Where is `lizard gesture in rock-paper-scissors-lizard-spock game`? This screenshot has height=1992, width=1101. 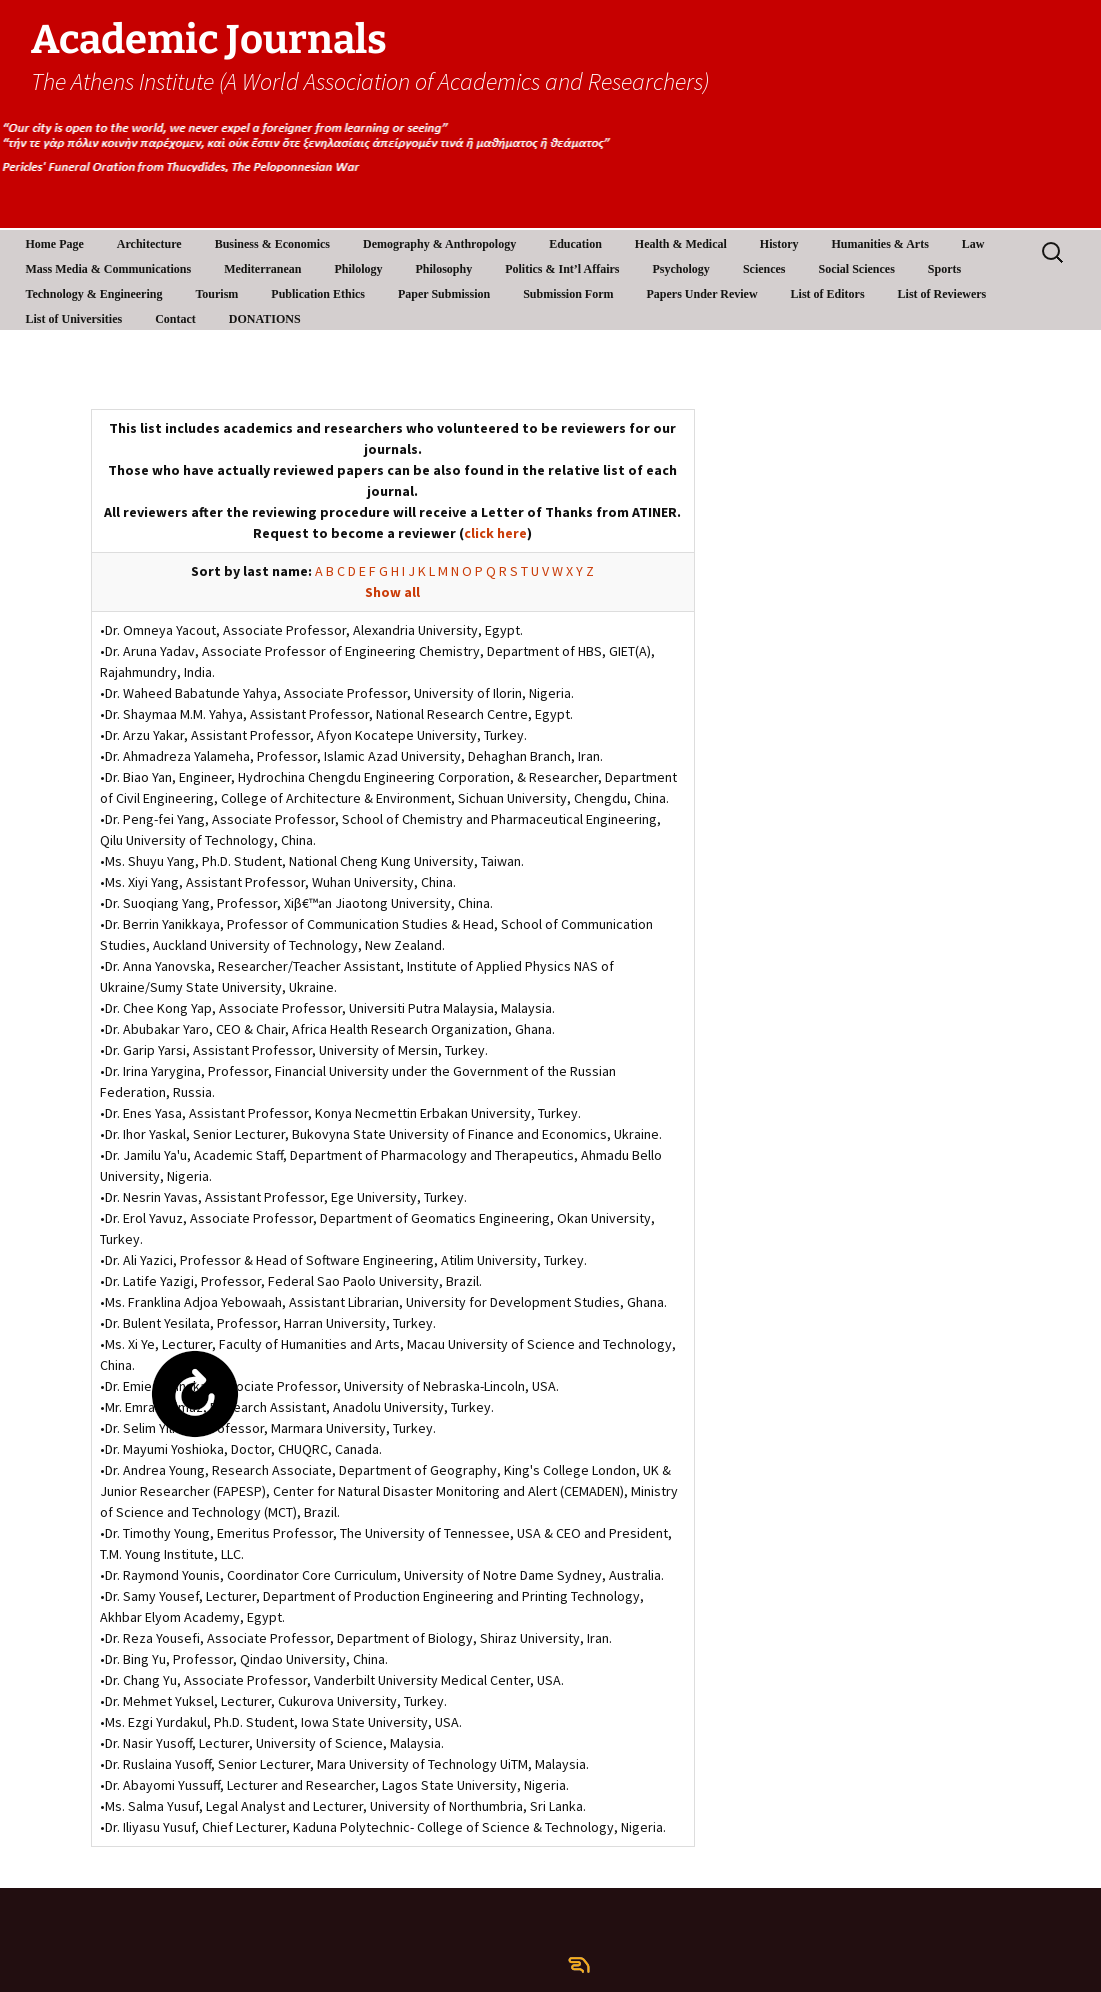 lizard gesture in rock-paper-scissors-lizard-spock game is located at coordinates (579, 1965).